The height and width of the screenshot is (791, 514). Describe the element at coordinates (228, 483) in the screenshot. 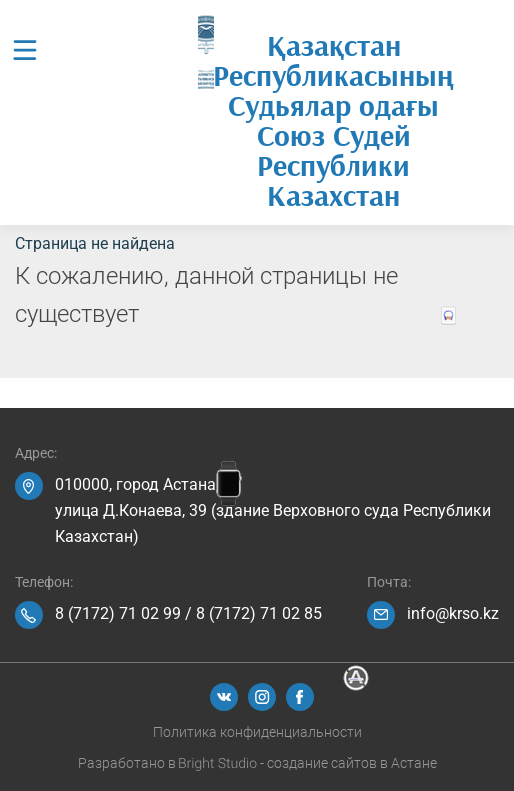

I see `apple watch device in connected devices list` at that location.